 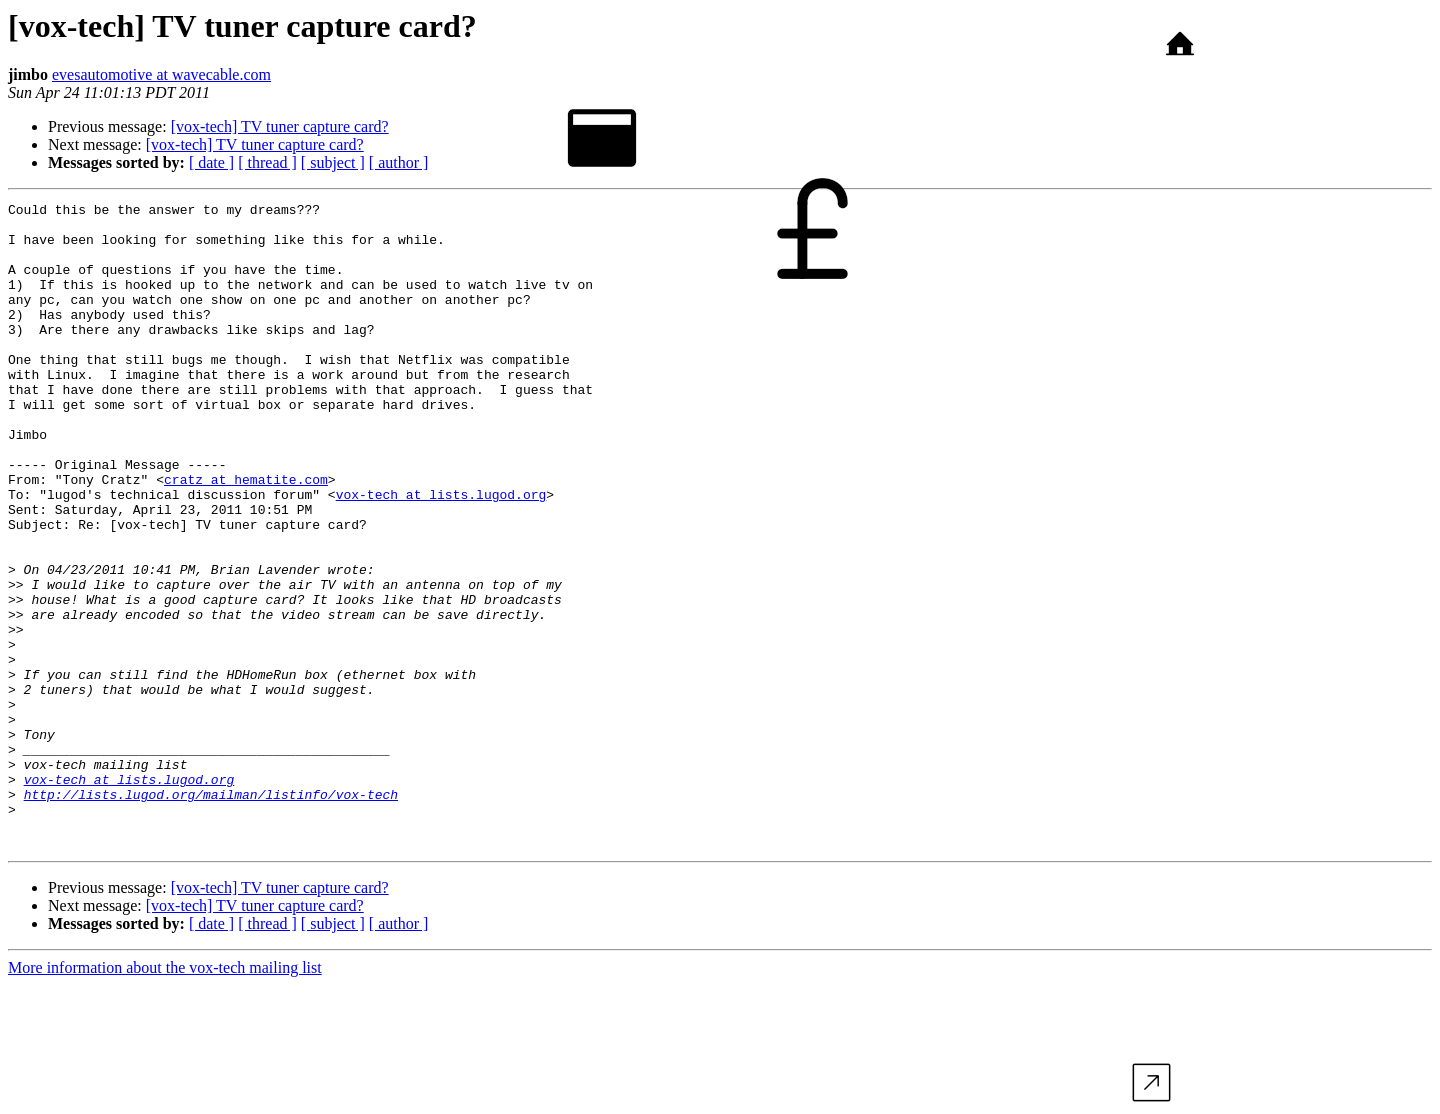 I want to click on view pricing in British pounds, so click(x=812, y=228).